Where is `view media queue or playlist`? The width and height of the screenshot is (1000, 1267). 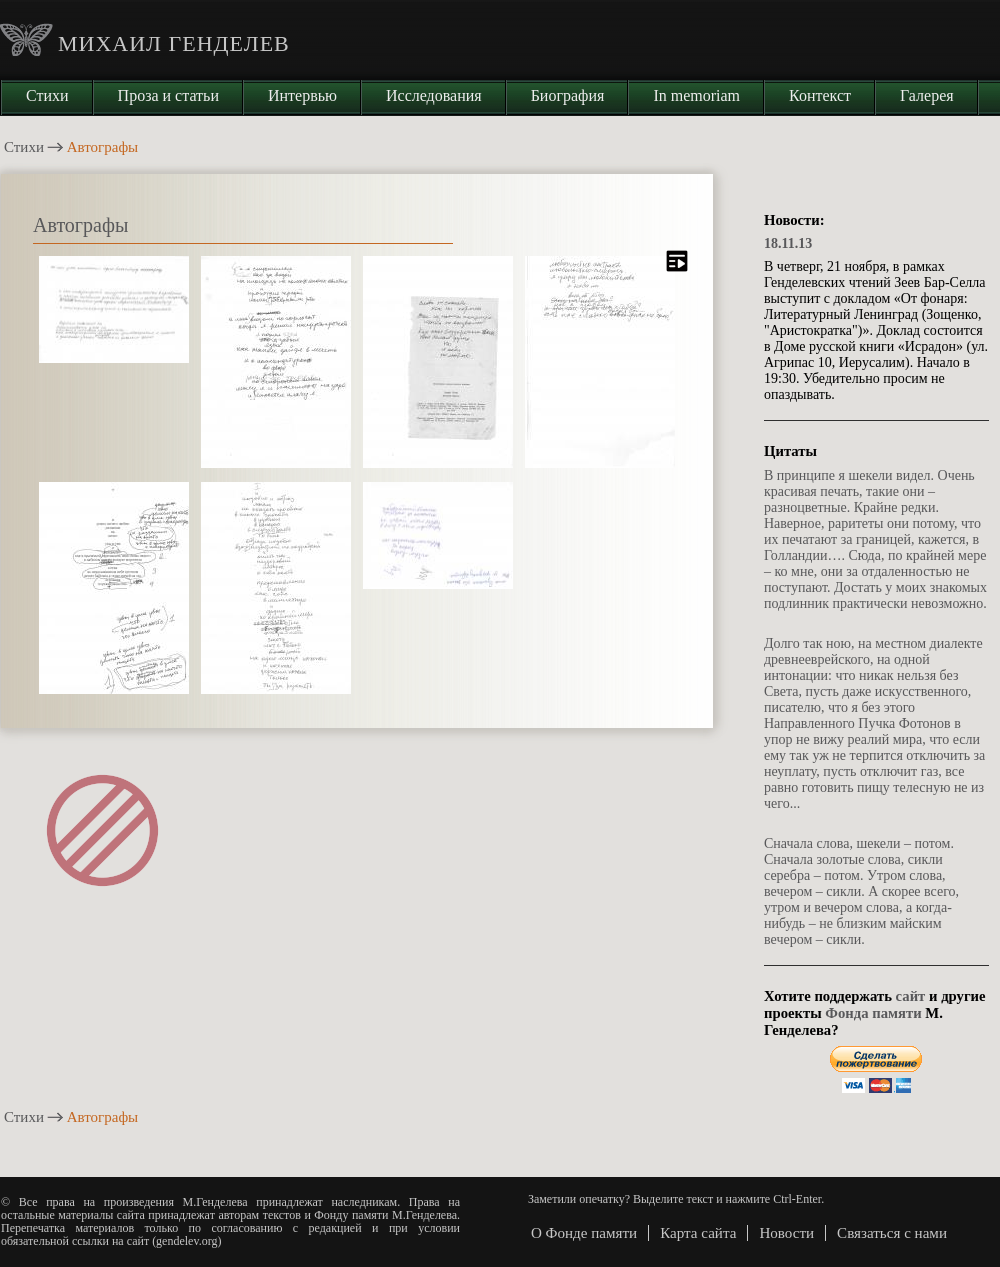
view media queue or playlist is located at coordinates (677, 261).